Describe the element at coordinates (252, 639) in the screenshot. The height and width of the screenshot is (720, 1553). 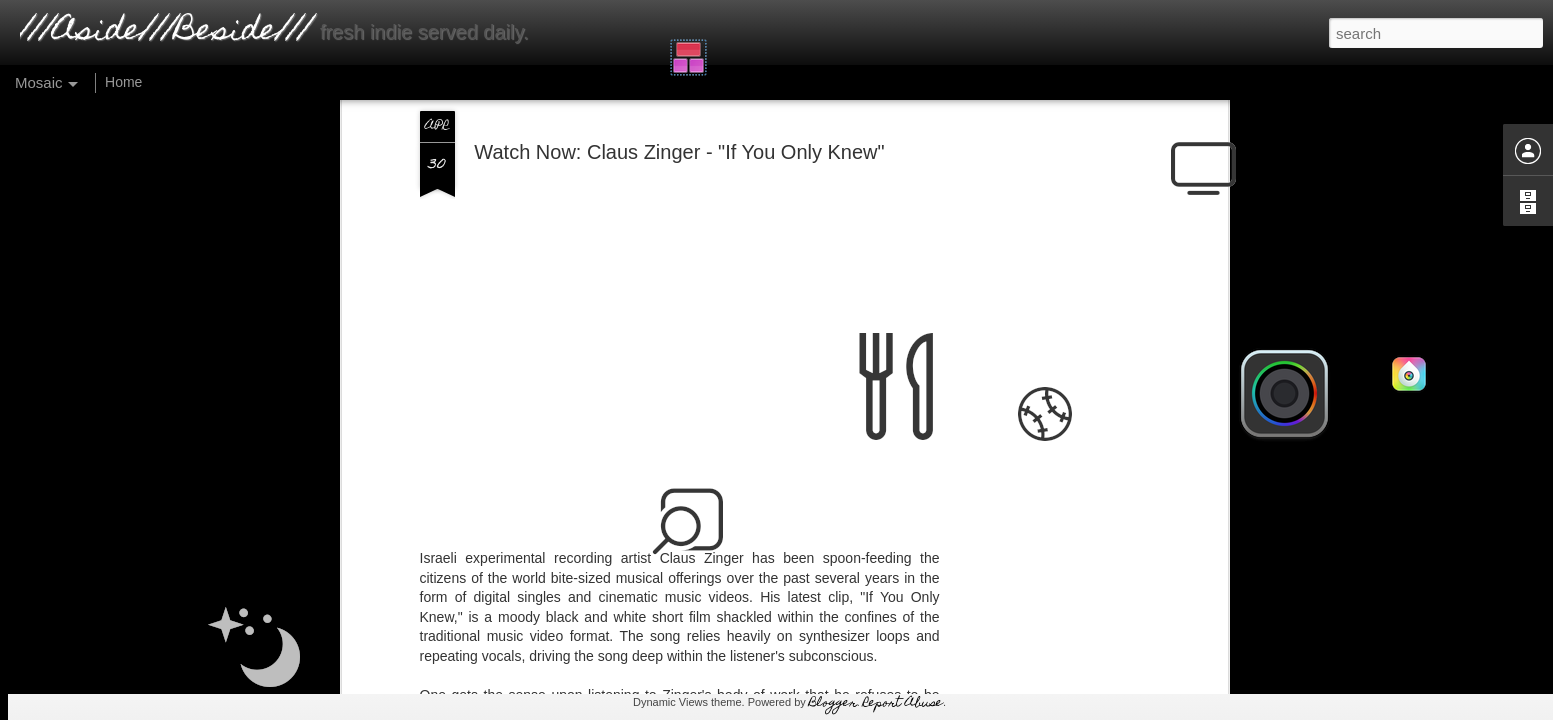
I see `access screensaver settings` at that location.